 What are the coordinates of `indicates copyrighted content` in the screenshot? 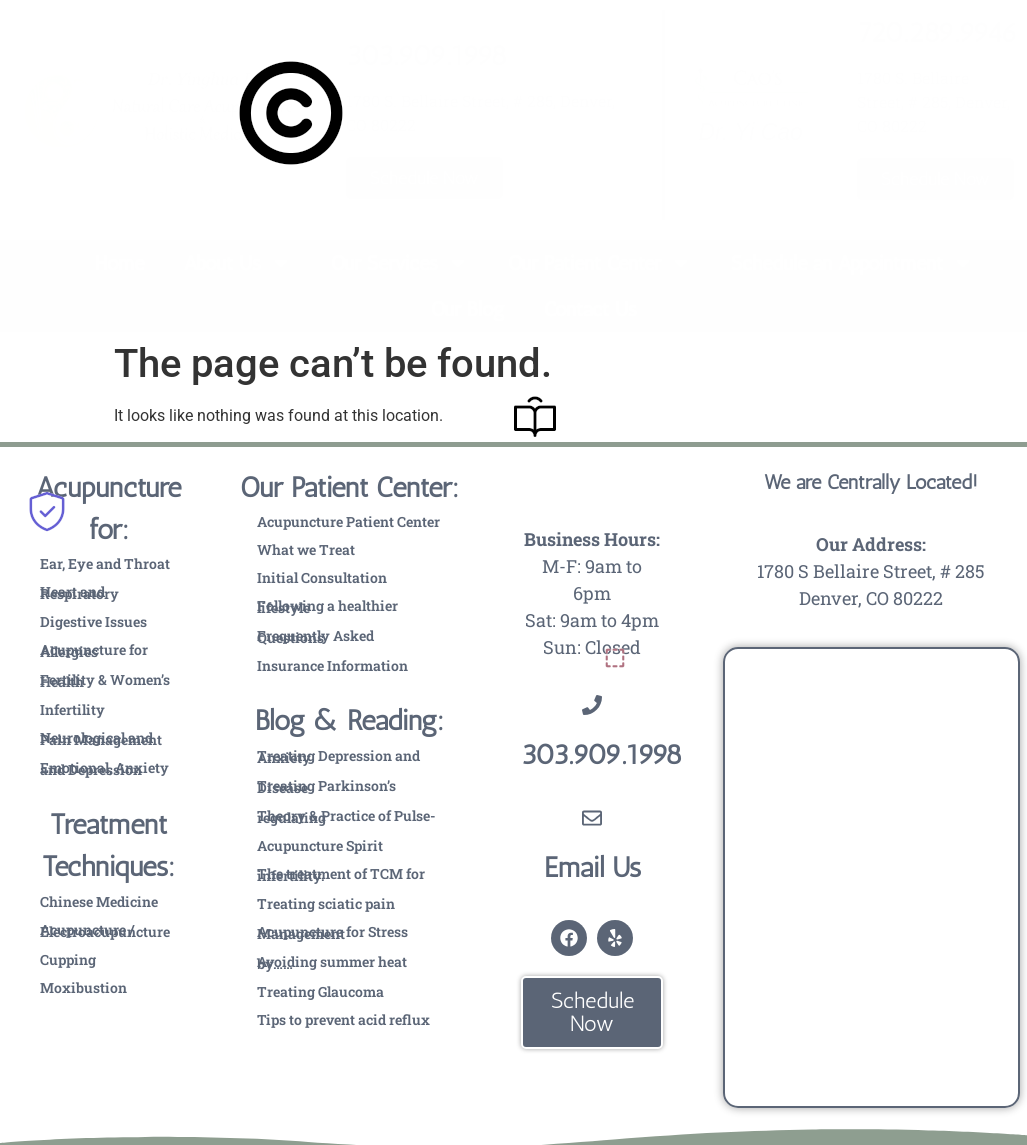 It's located at (291, 113).